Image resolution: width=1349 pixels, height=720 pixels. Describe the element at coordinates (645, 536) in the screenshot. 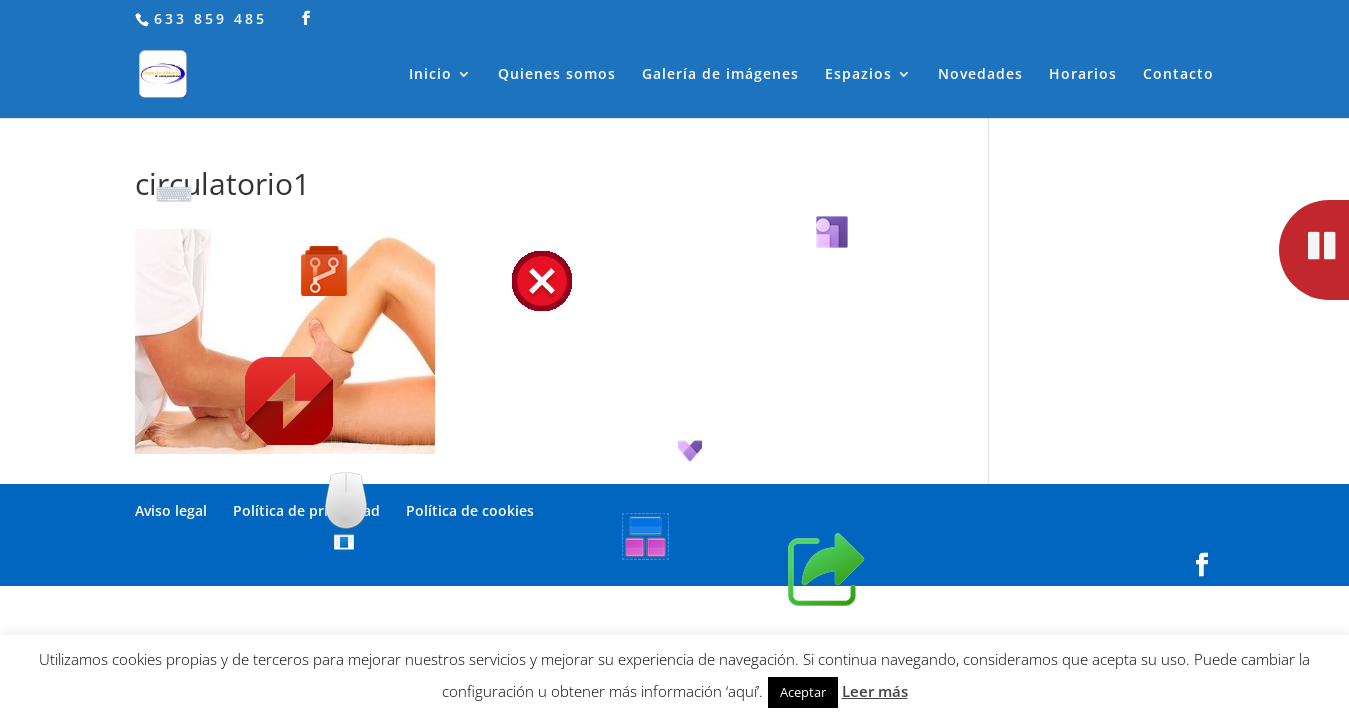

I see `select all items in the current view` at that location.